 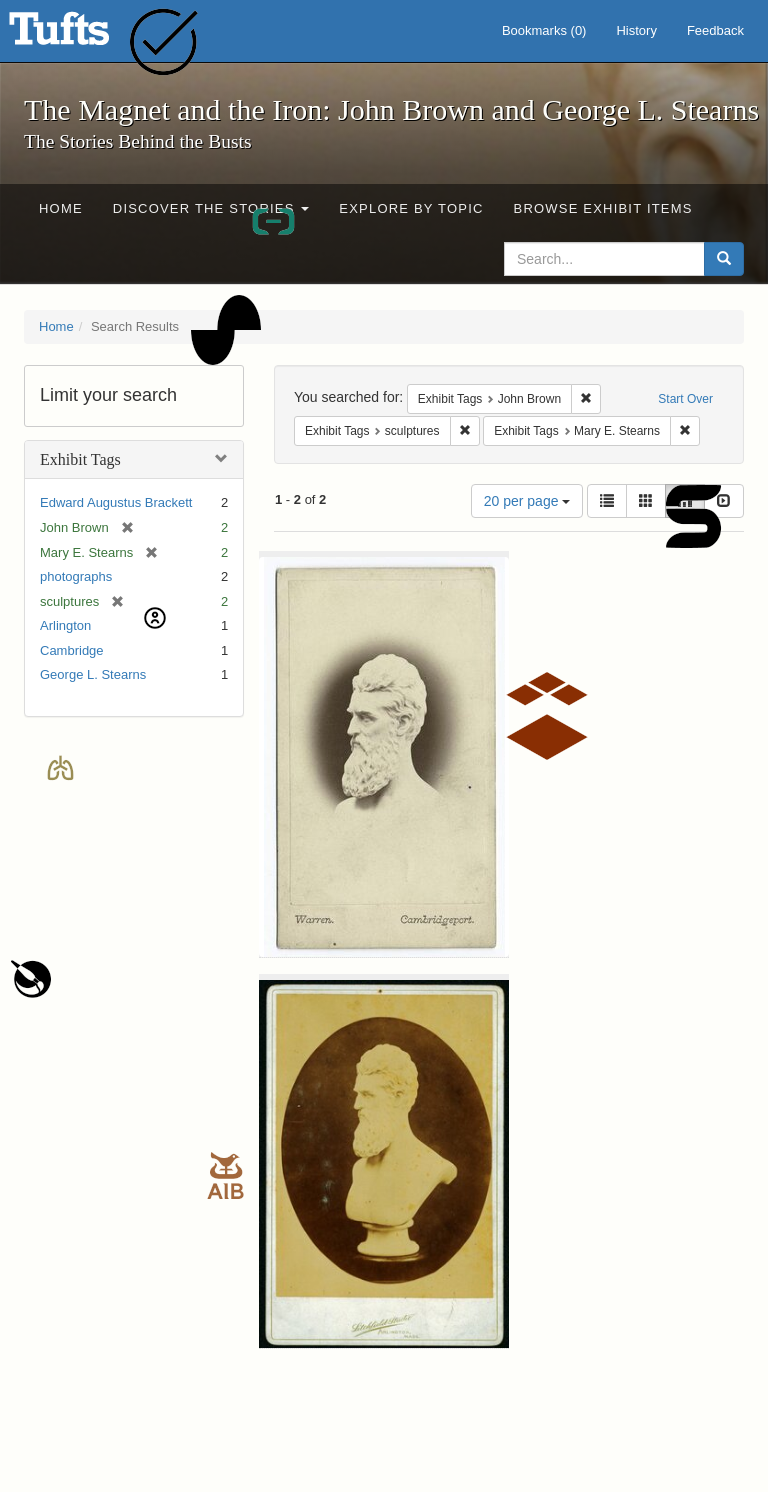 I want to click on AIB (Allied Irish Banks) logo, so click(x=225, y=1175).